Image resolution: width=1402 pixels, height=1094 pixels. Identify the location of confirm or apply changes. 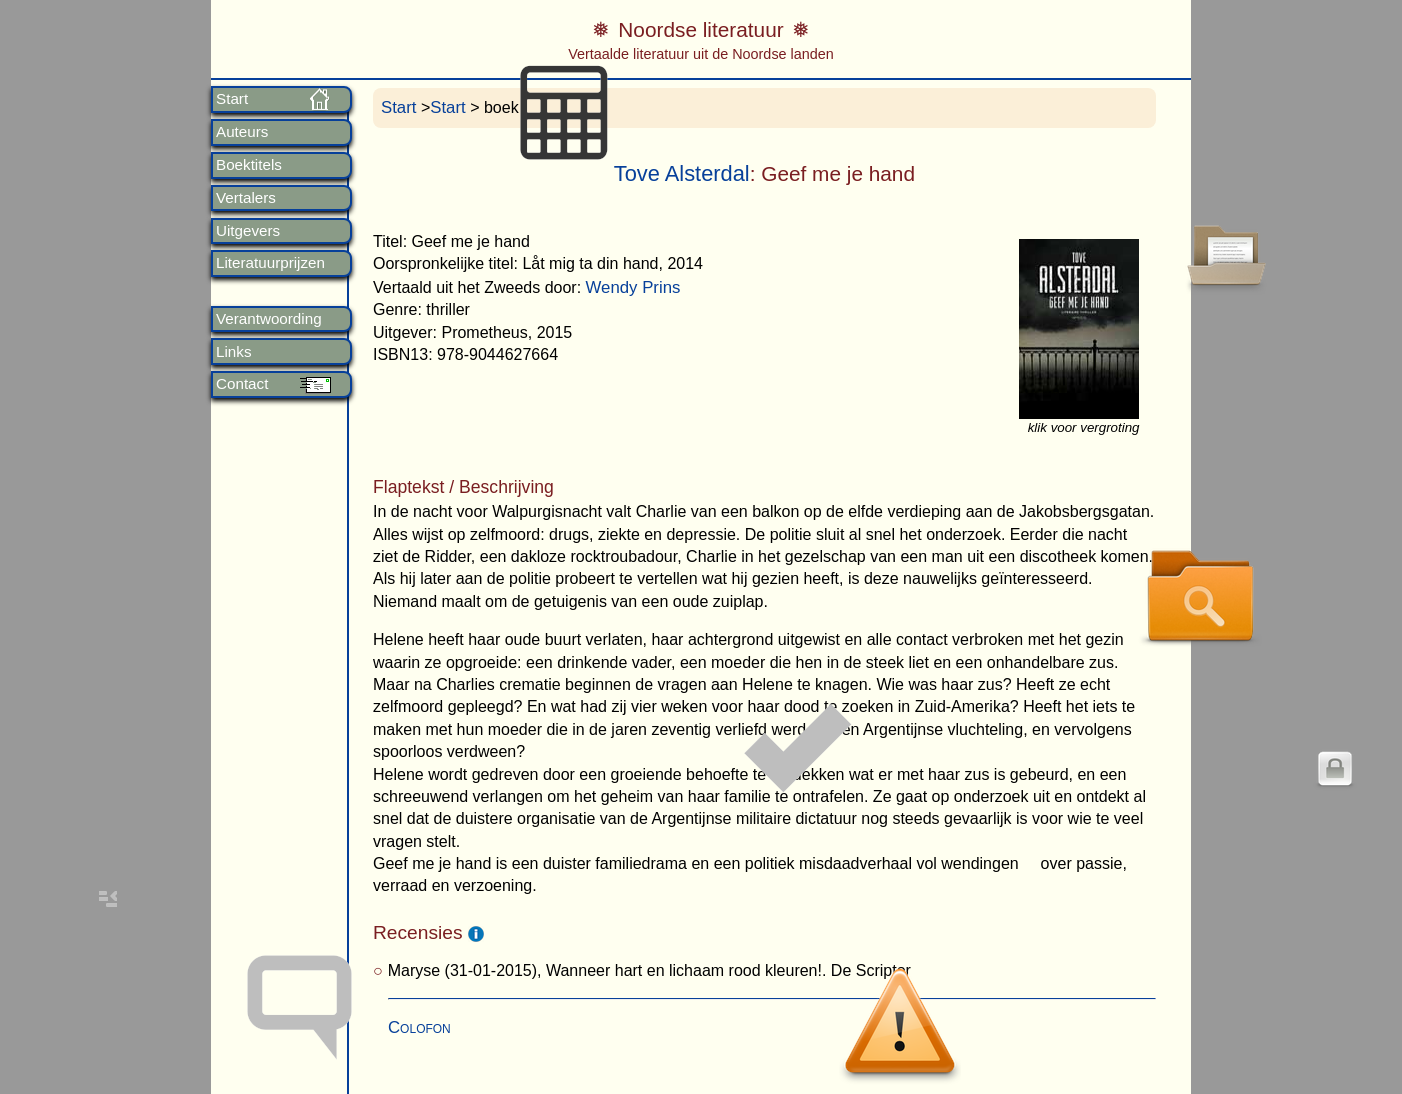
(793, 743).